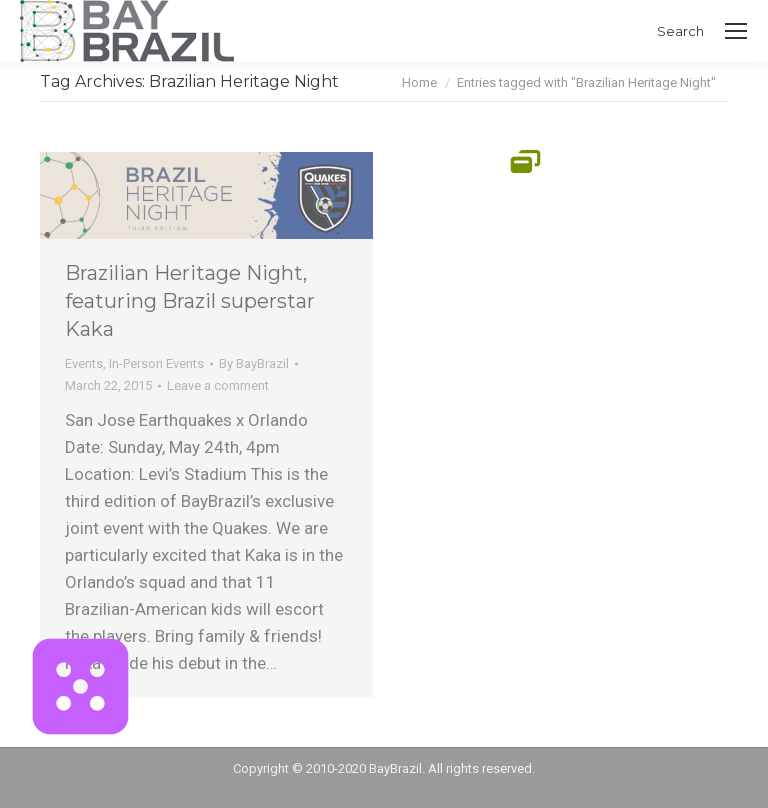 This screenshot has width=768, height=808. I want to click on restore window to previous size, so click(525, 161).